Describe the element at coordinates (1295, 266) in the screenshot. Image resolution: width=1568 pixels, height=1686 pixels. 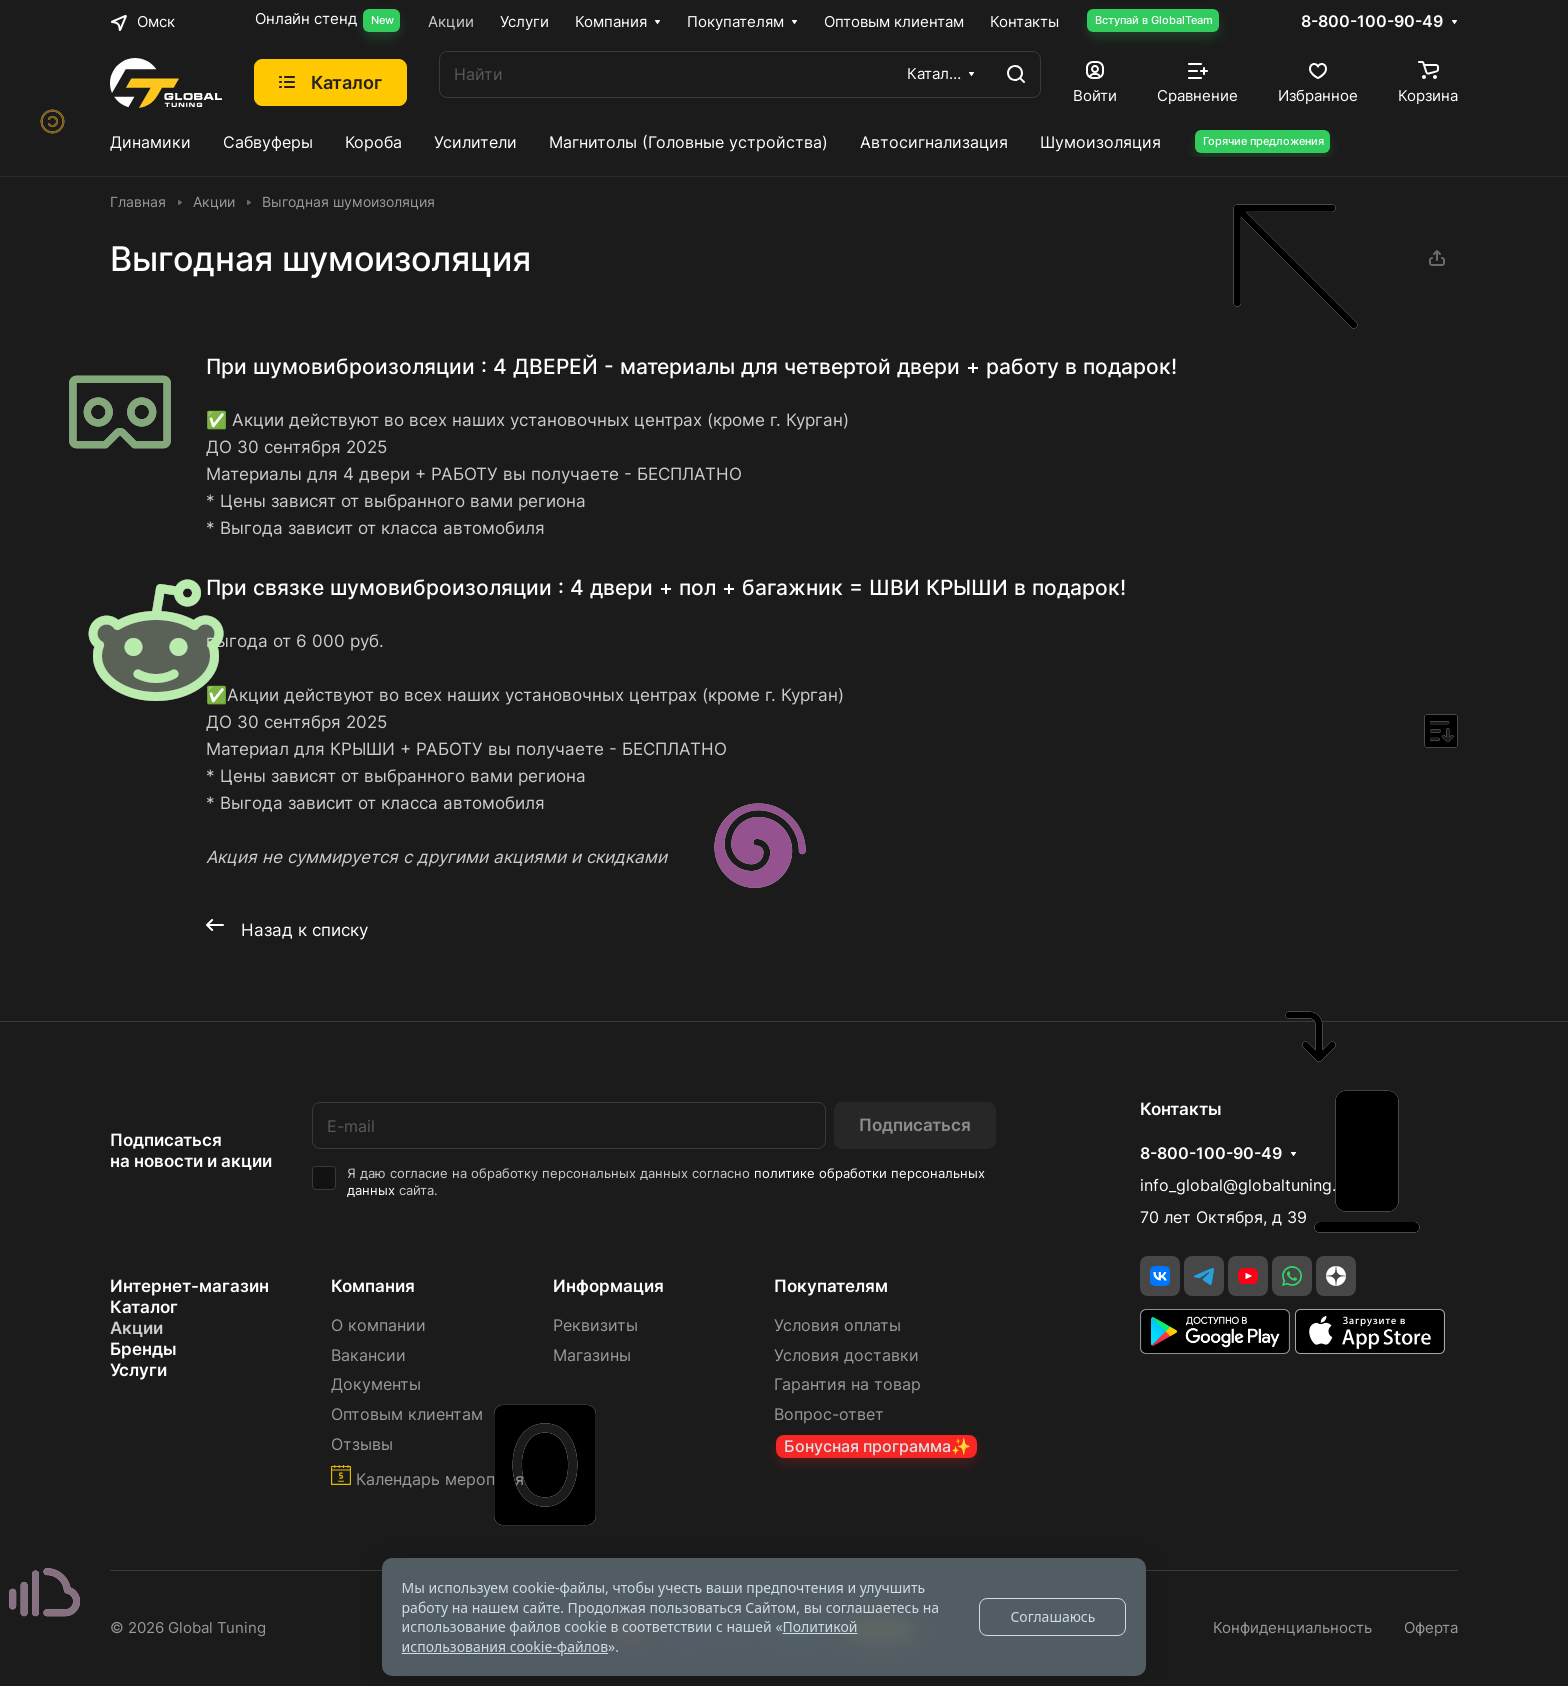
I see `navigate back to previous screen` at that location.